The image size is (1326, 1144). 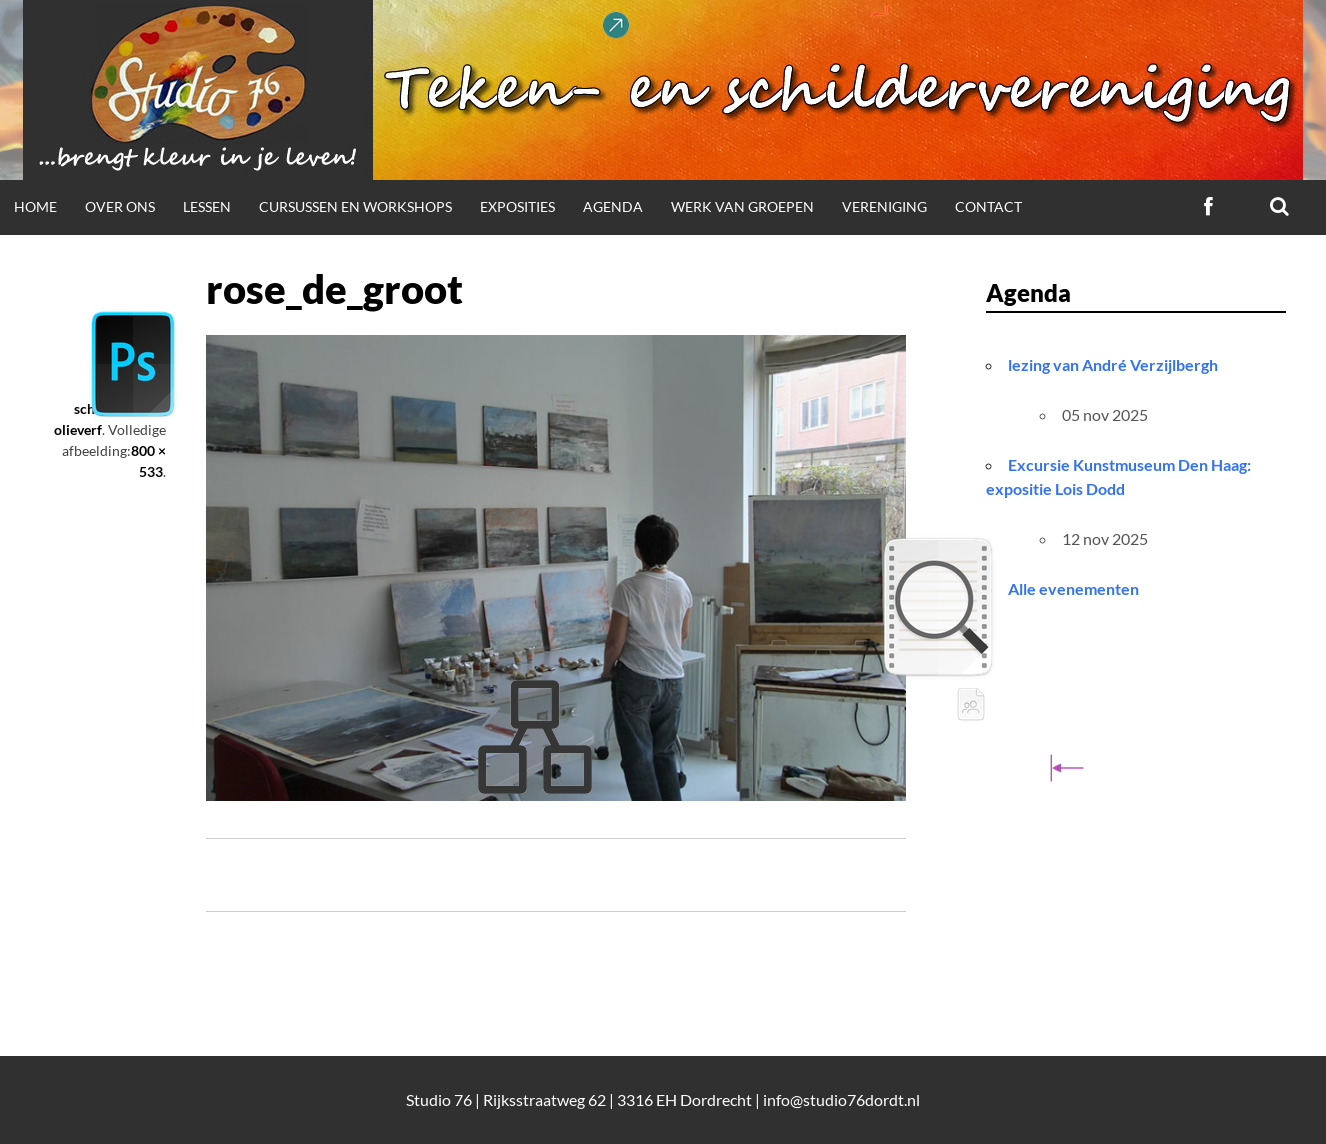 I want to click on credits or attribution file, so click(x=971, y=704).